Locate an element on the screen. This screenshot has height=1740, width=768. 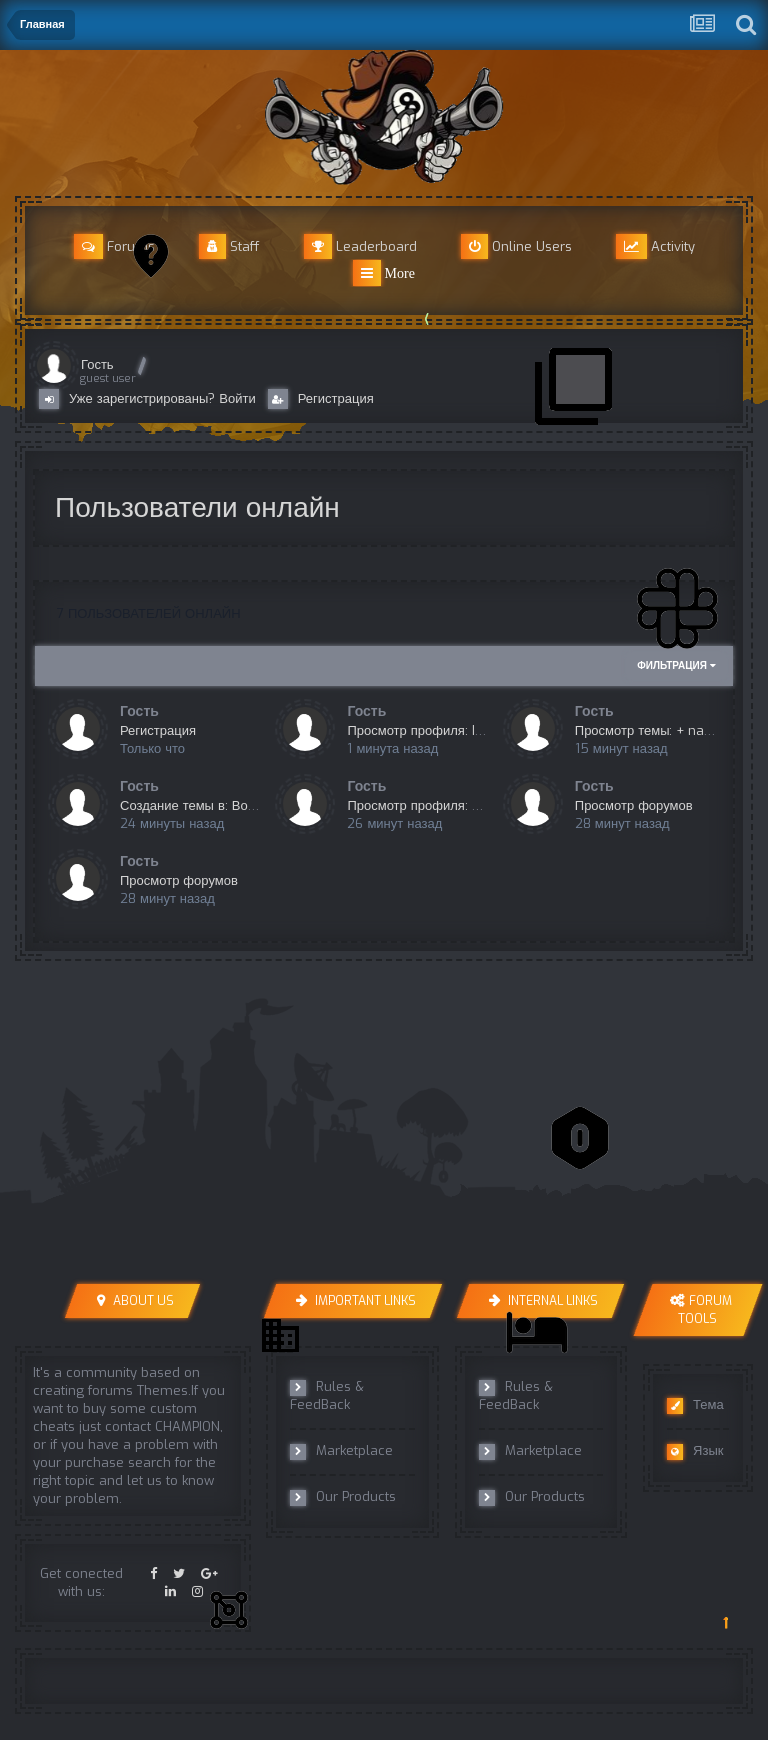
navigate to the previous item or page is located at coordinates (427, 319).